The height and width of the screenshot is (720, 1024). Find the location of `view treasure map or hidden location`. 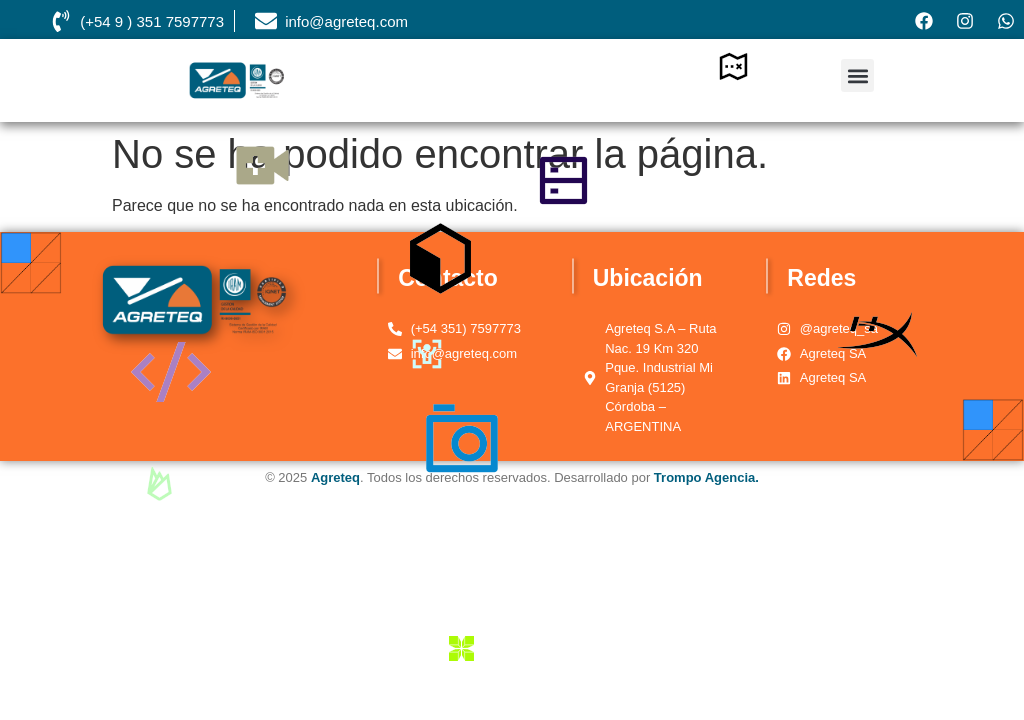

view treasure map or hidden location is located at coordinates (733, 66).